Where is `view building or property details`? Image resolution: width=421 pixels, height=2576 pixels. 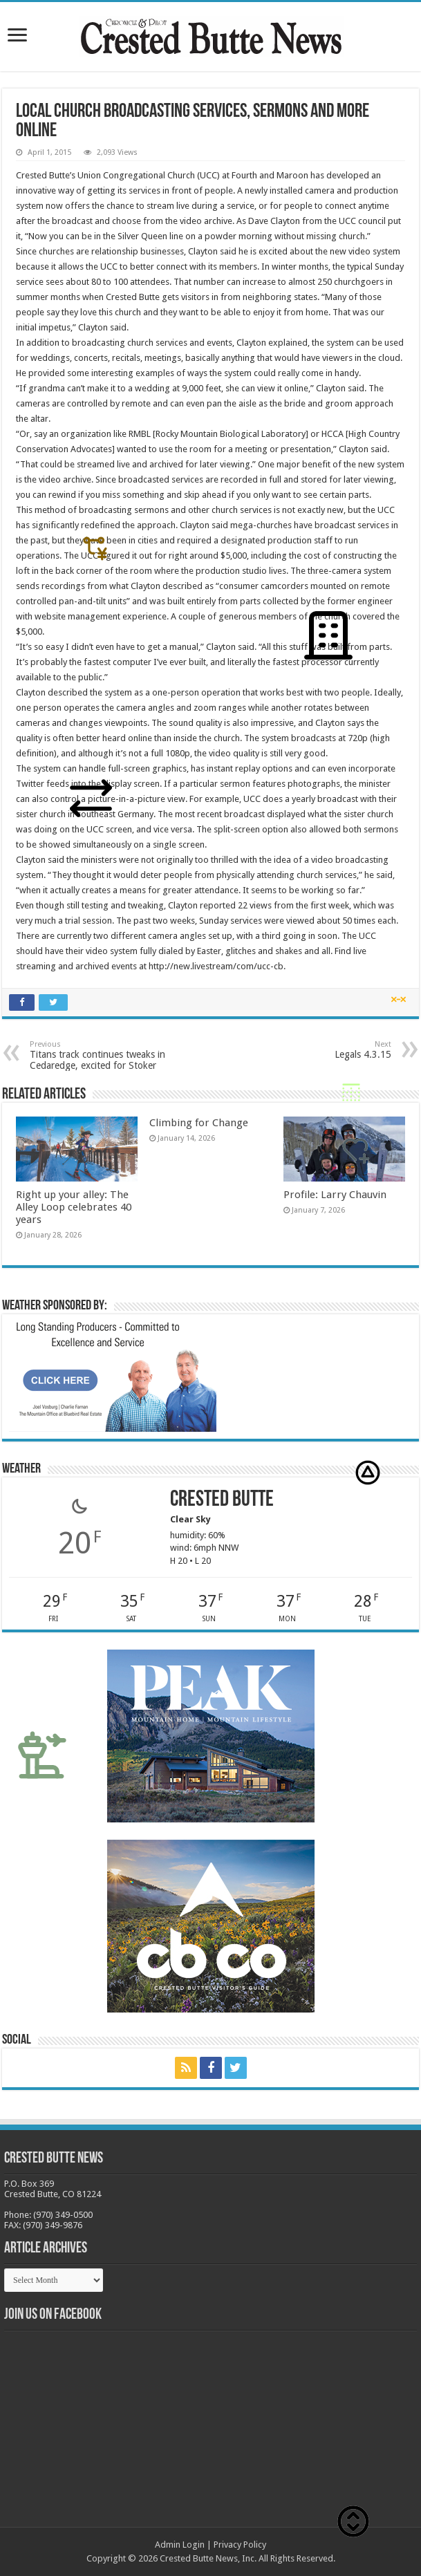 view building or property details is located at coordinates (328, 635).